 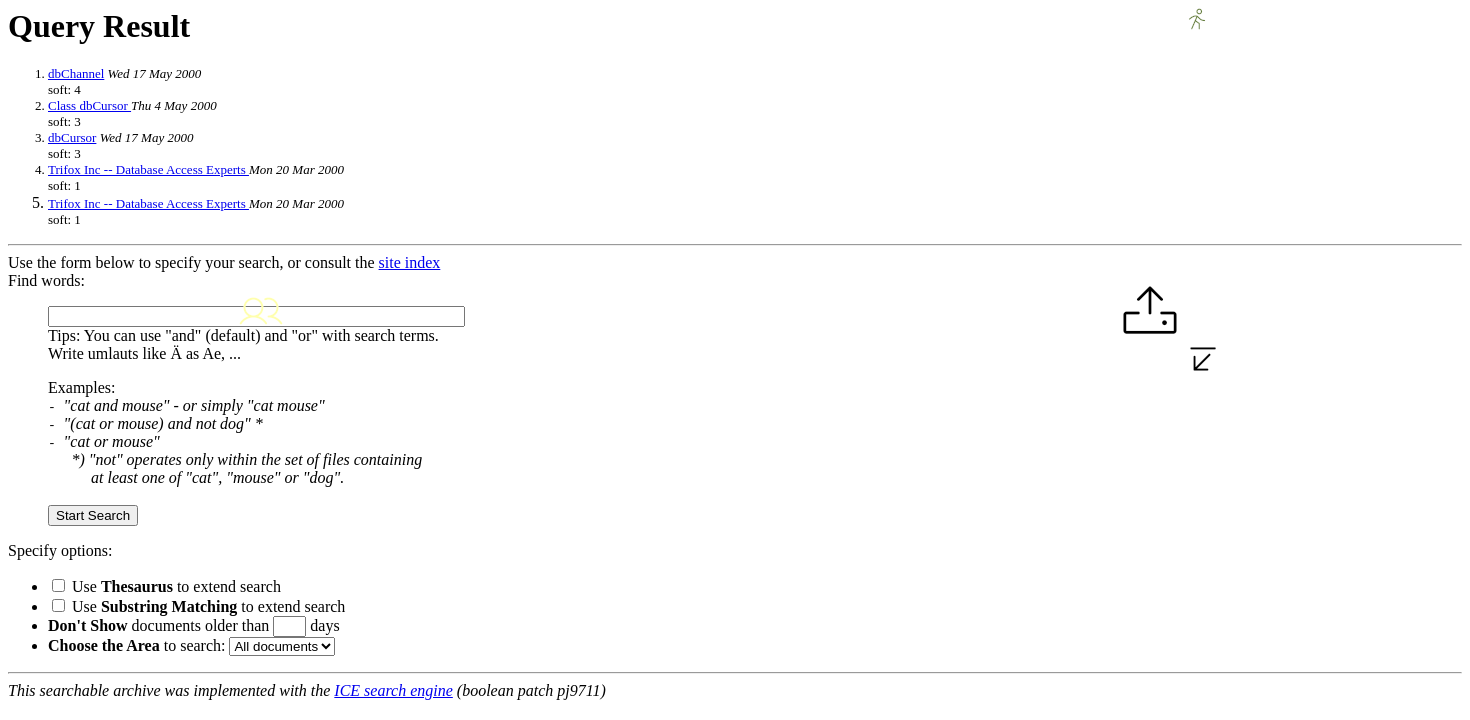 I want to click on upload a file or document, so click(x=1150, y=313).